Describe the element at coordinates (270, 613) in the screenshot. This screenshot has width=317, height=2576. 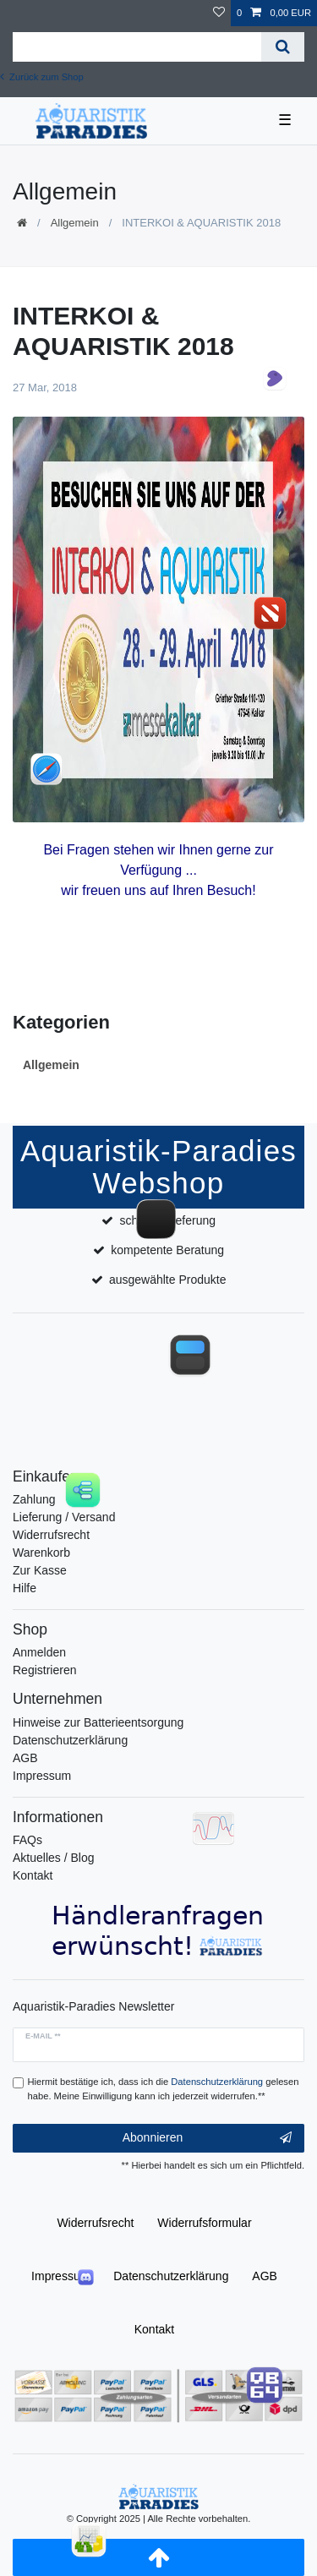
I see `launch Dota 2` at that location.